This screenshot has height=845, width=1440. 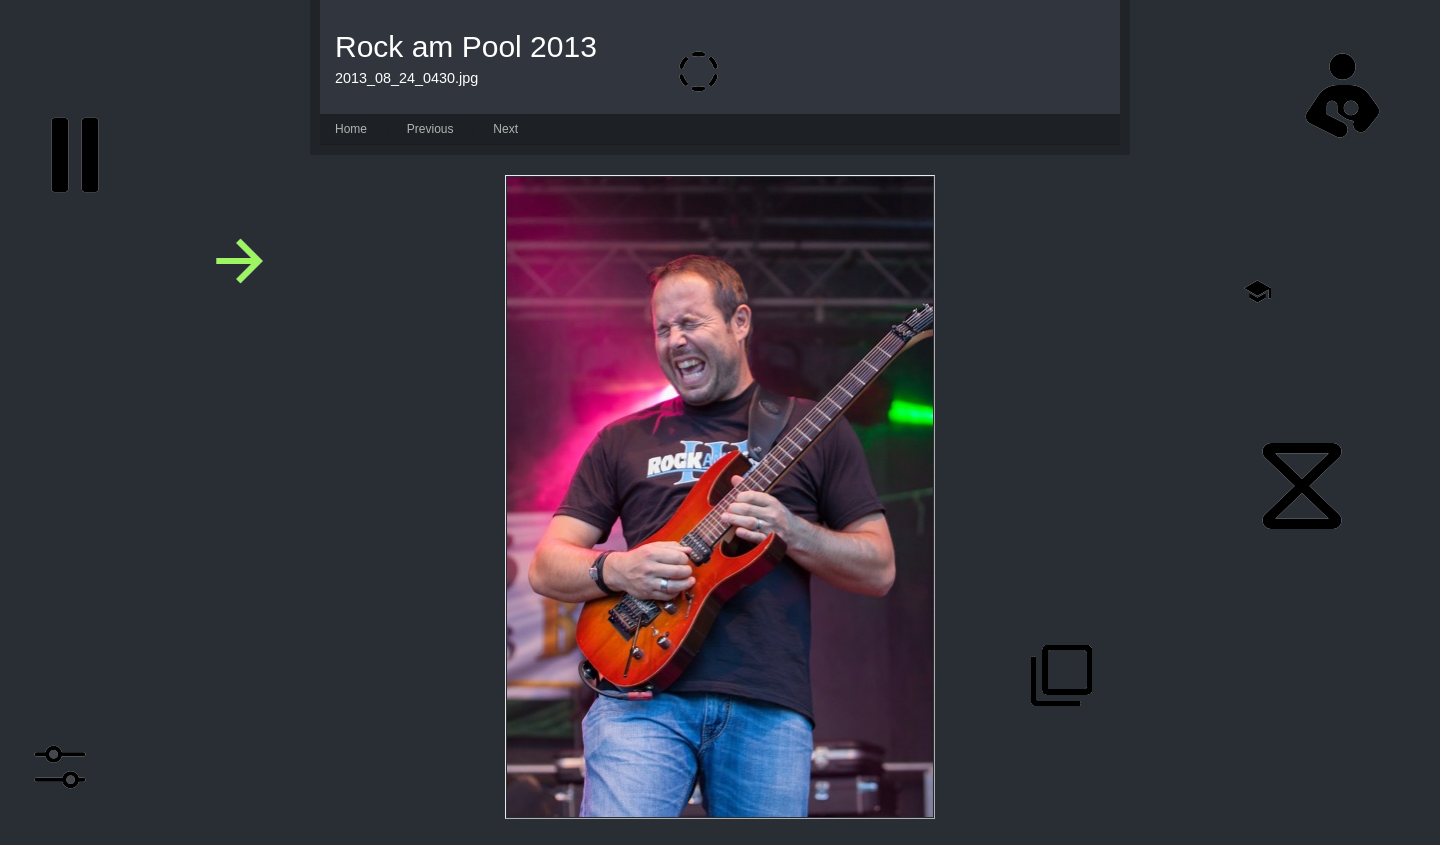 What do you see at coordinates (1061, 675) in the screenshot?
I see `view multiple layers or stacked items` at bounding box center [1061, 675].